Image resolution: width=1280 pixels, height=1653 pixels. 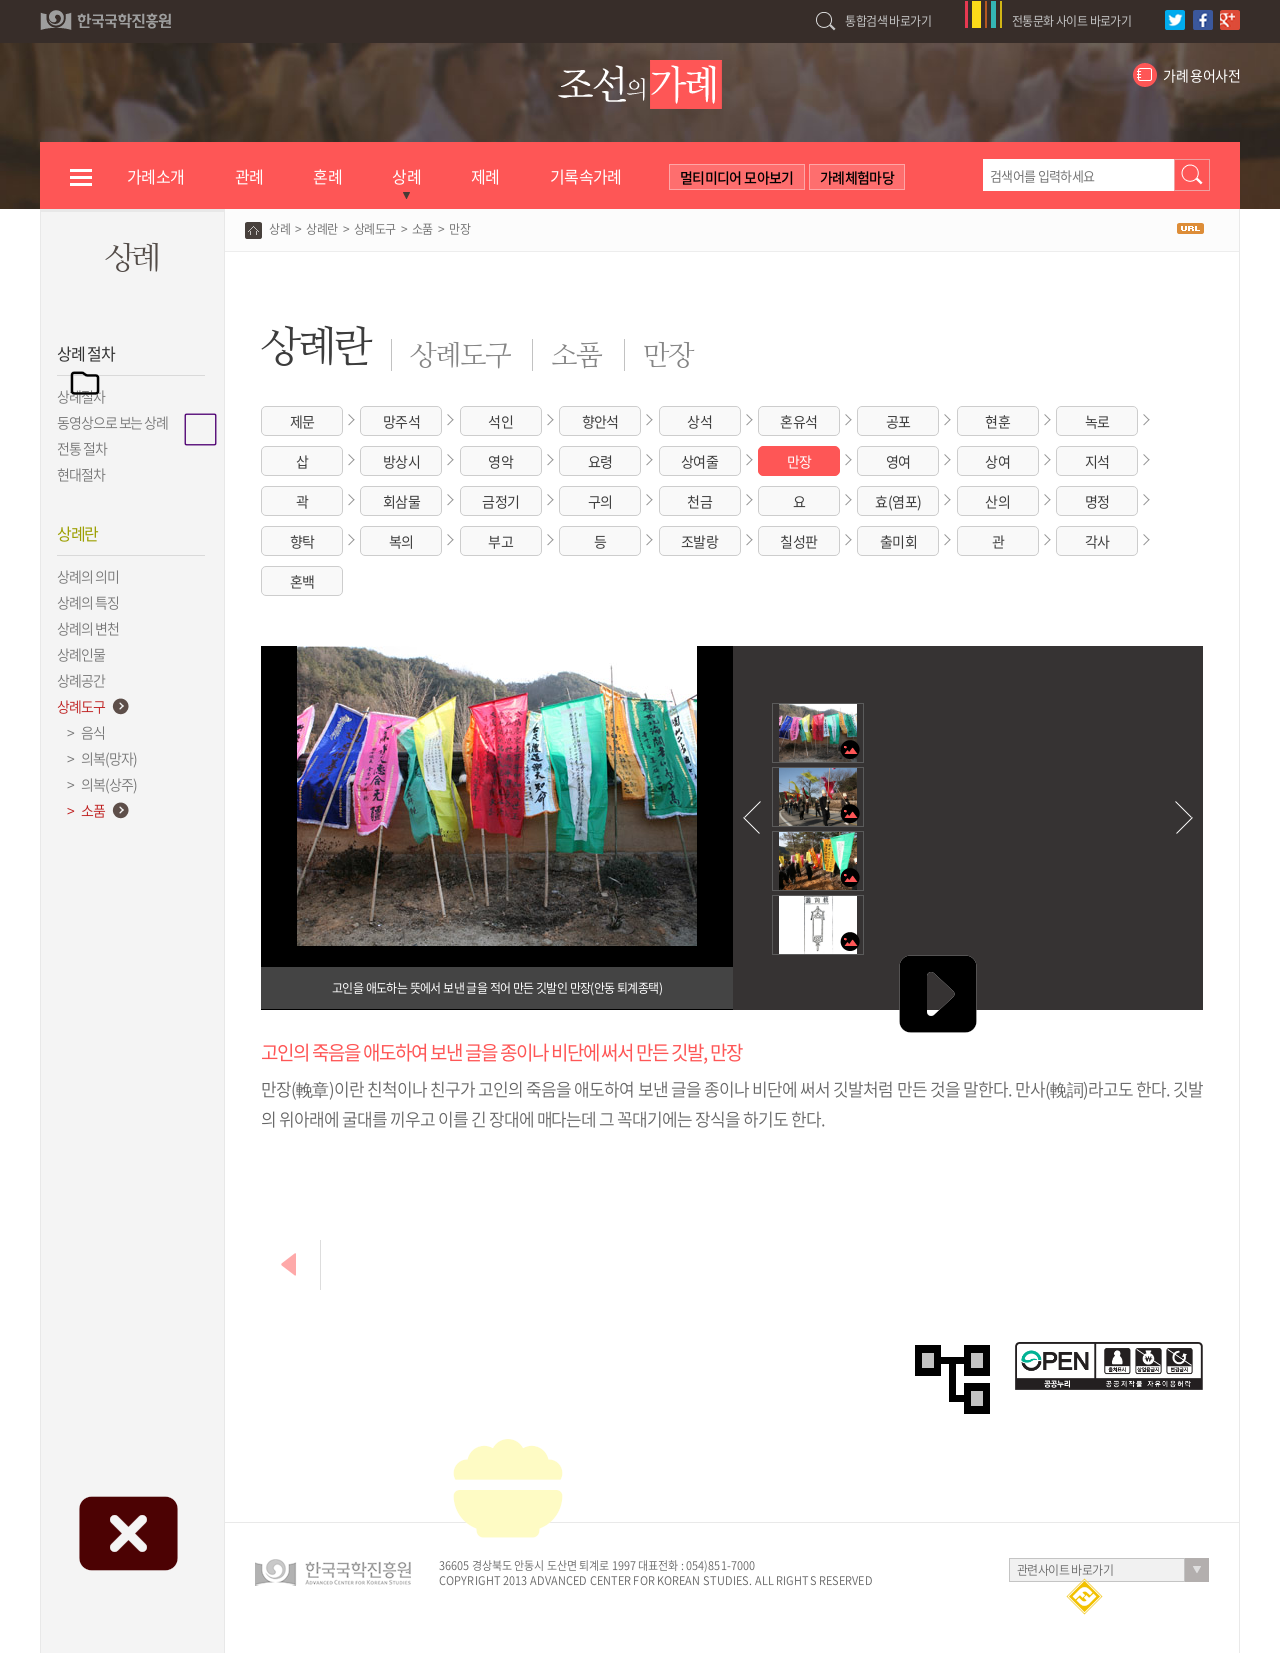 What do you see at coordinates (85, 384) in the screenshot?
I see `open file folder` at bounding box center [85, 384].